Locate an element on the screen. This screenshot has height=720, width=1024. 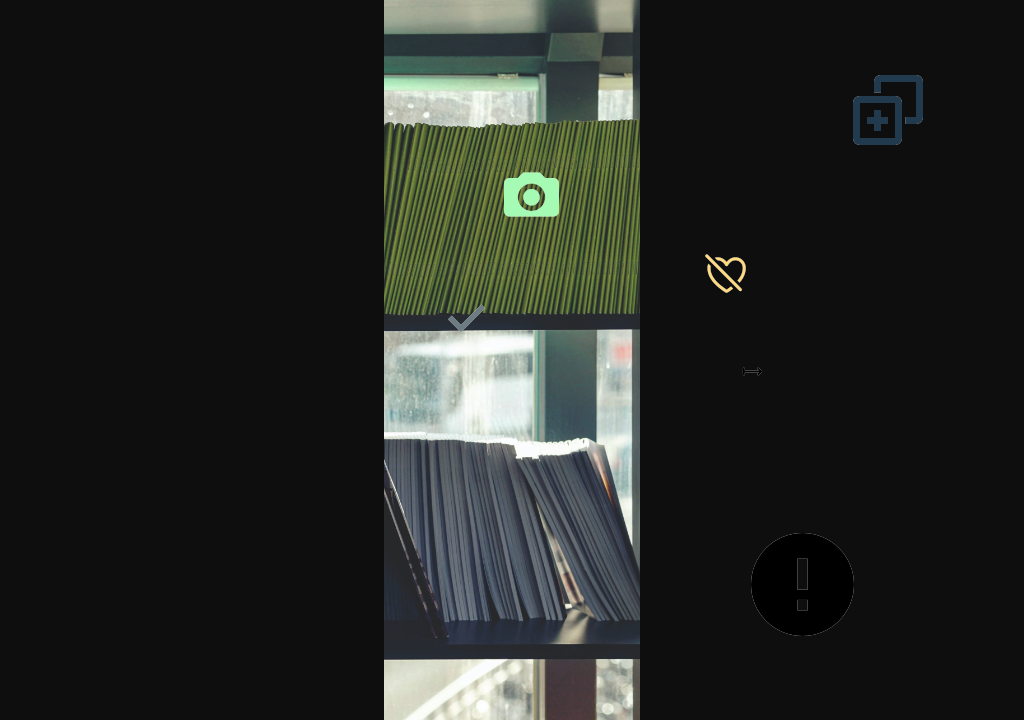
remove from favorites is located at coordinates (725, 273).